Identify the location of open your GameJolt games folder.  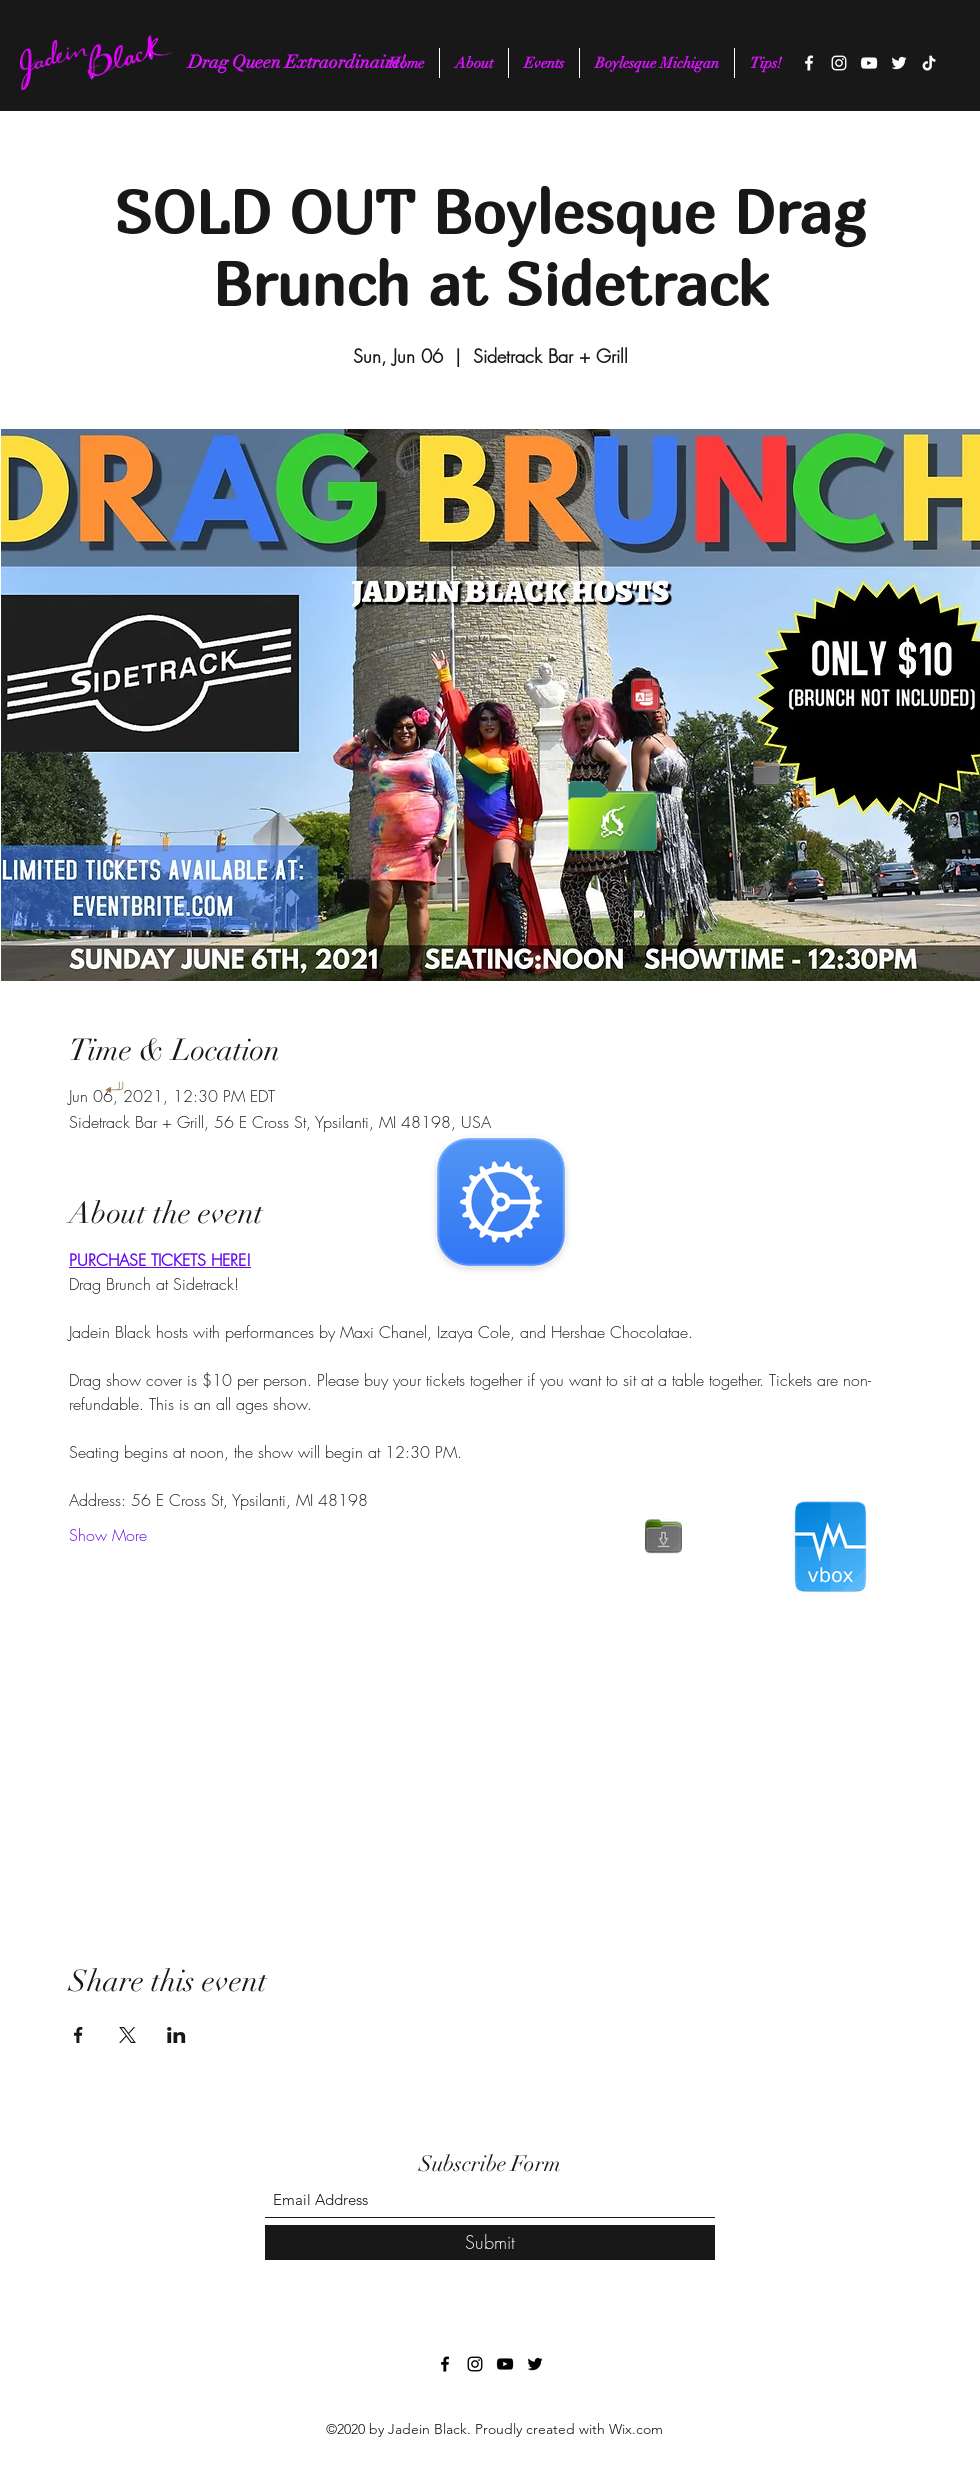
(612, 818).